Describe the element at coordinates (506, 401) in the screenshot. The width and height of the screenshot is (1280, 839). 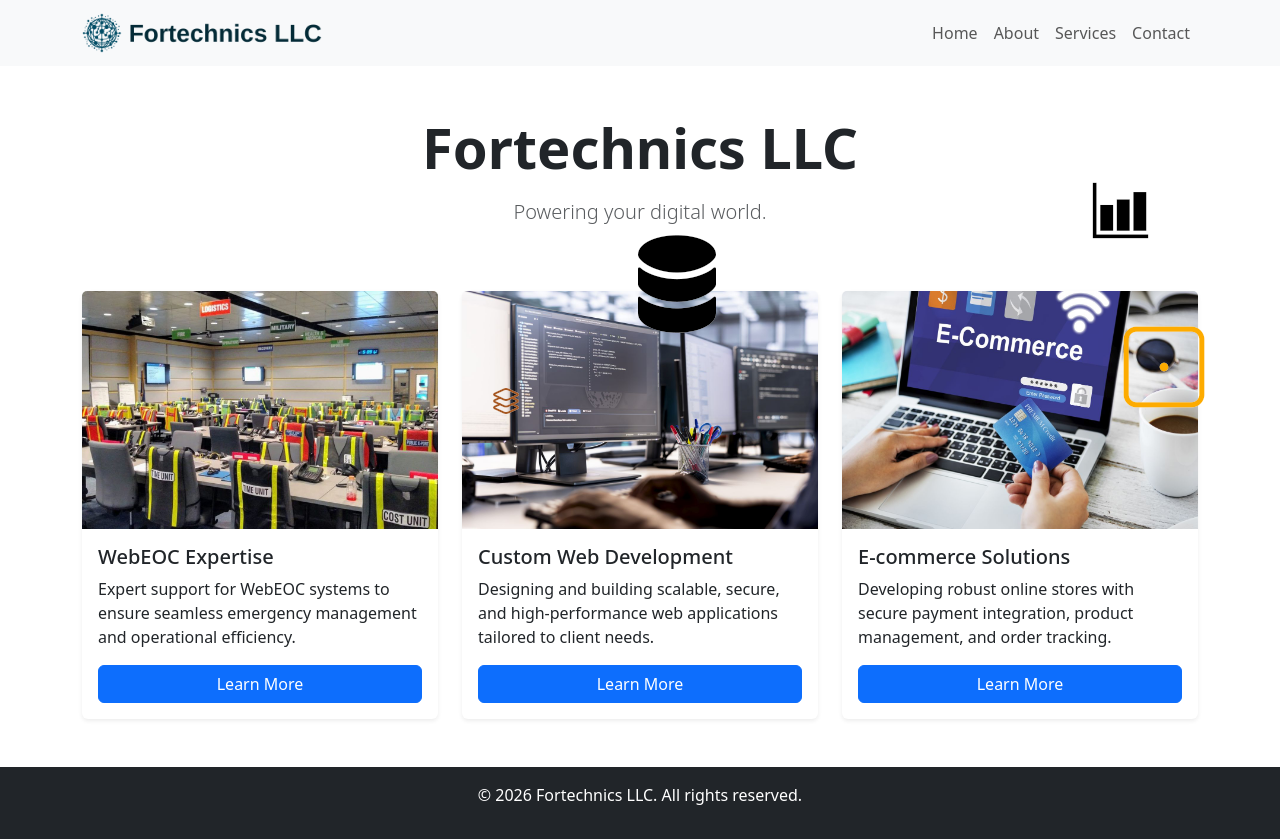
I see `toggle layer visibility in an editor` at that location.